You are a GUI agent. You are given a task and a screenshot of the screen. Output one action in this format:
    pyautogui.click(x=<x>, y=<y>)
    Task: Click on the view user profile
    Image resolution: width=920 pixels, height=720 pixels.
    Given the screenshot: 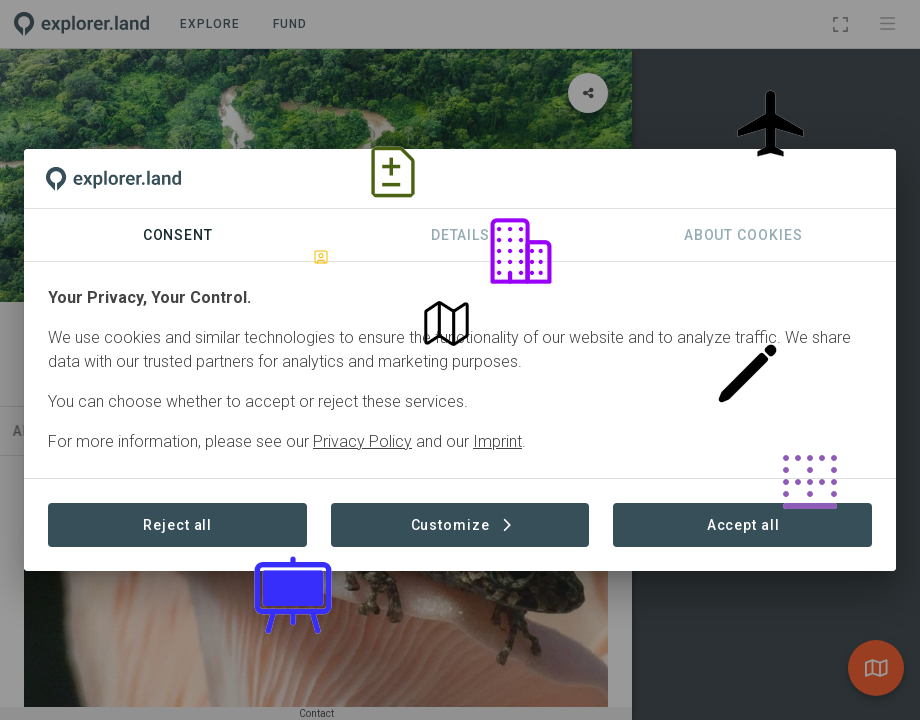 What is the action you would take?
    pyautogui.click(x=321, y=257)
    